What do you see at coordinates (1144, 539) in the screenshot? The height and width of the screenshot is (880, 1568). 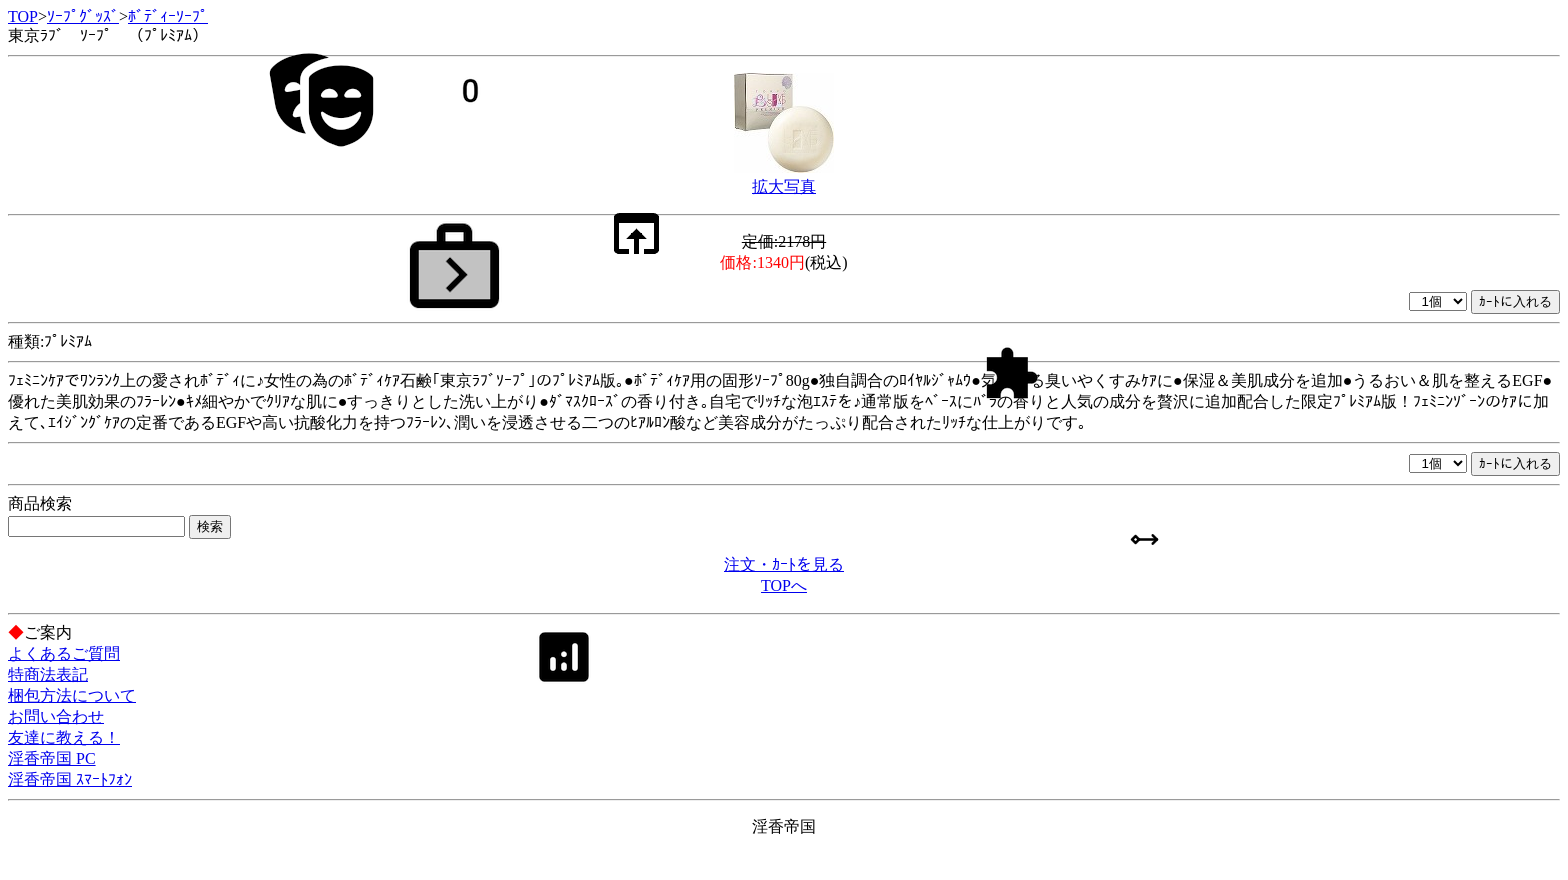 I see `navigate to the next step or section` at bounding box center [1144, 539].